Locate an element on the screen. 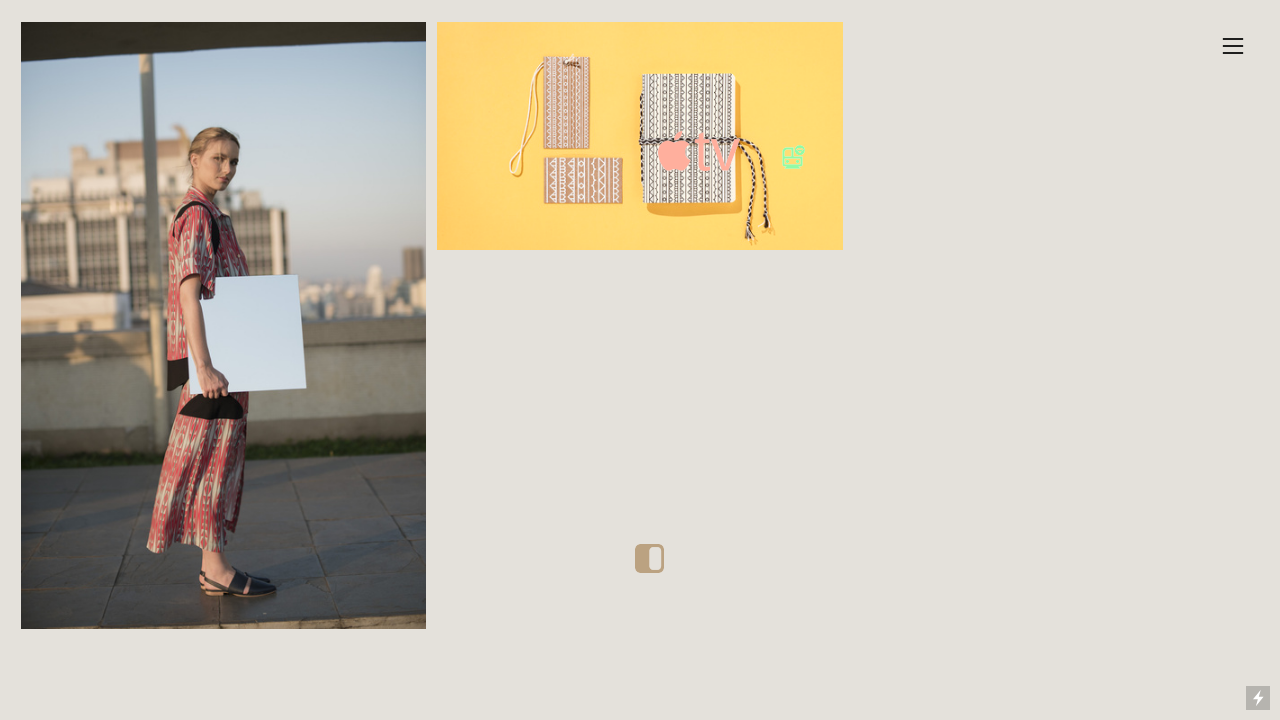  open Fig terminal autocomplete app is located at coordinates (649, 558).